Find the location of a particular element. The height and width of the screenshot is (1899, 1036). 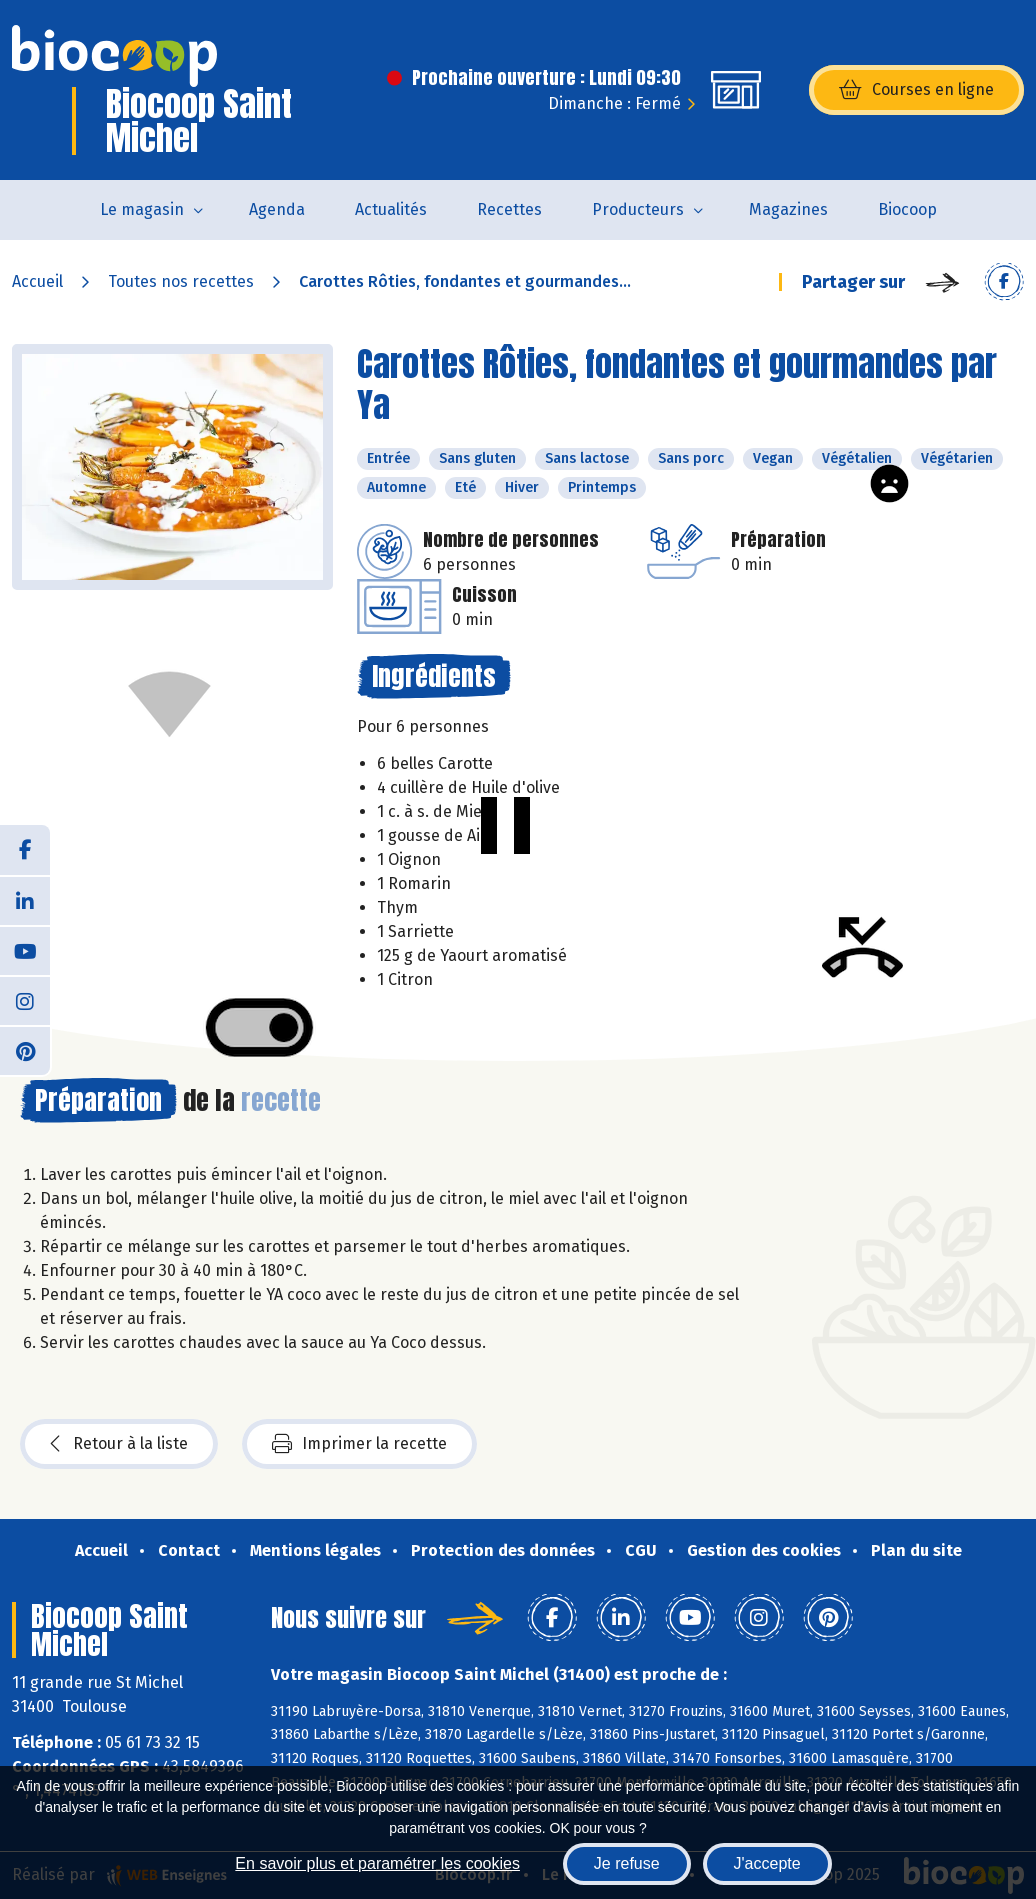

toggle switch in the on/enabled state is located at coordinates (259, 1027).